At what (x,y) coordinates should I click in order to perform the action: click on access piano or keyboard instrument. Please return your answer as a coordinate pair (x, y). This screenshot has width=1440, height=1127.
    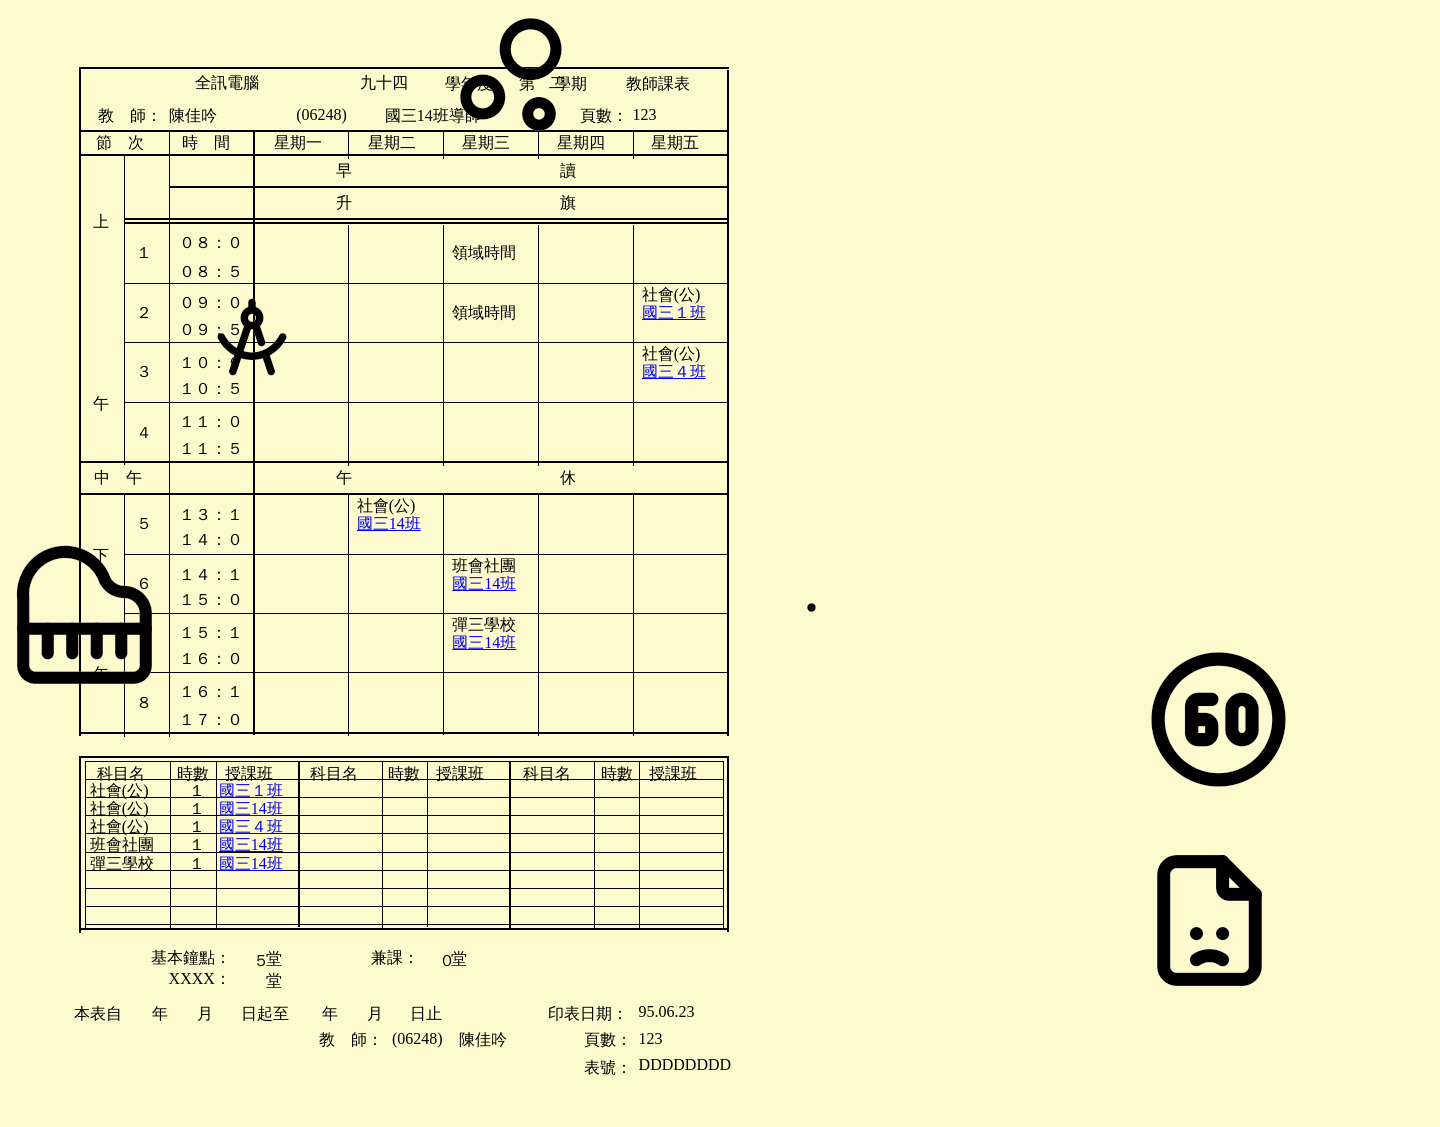
    Looking at the image, I should click on (84, 616).